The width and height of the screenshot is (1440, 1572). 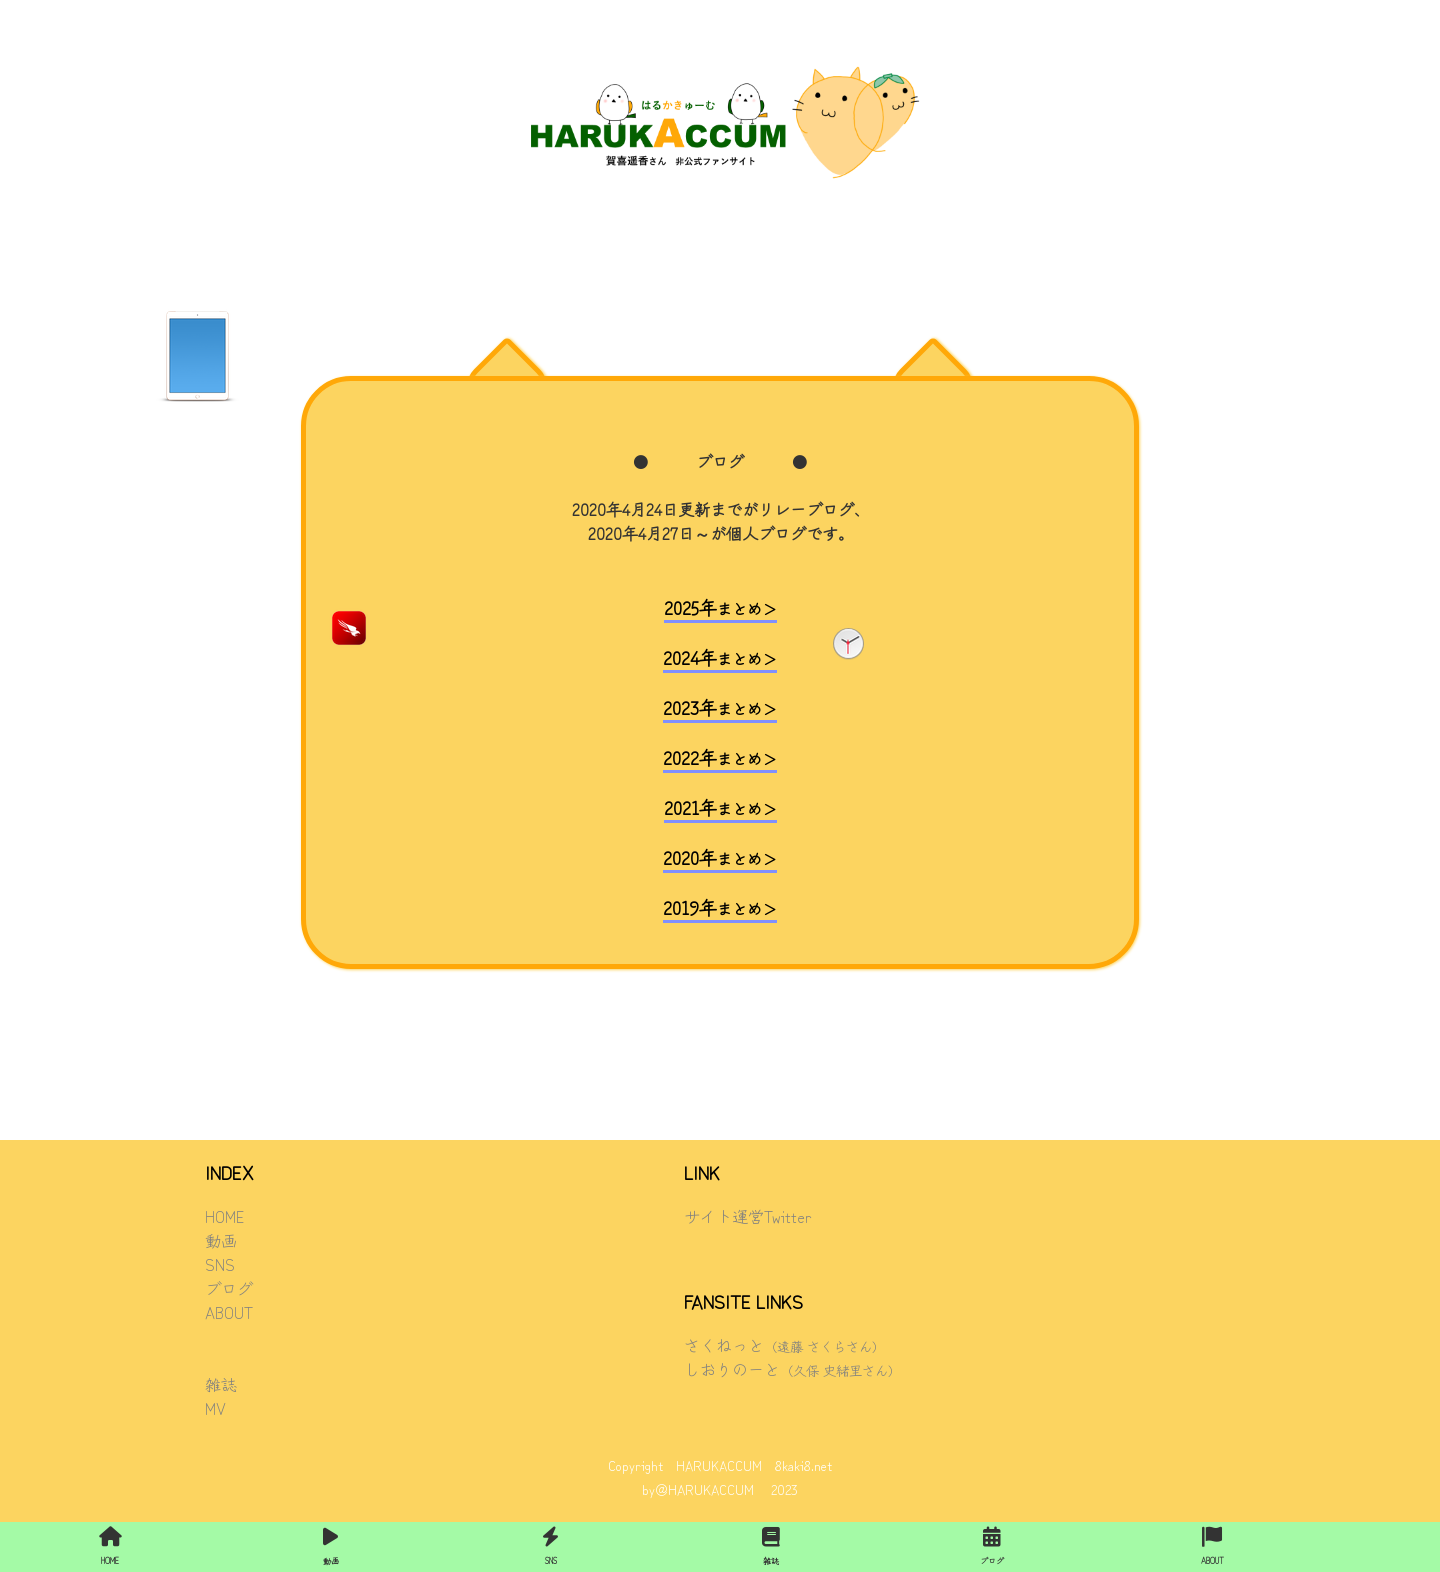 I want to click on open CrowdStrike Falcon endpoint security app, so click(x=349, y=628).